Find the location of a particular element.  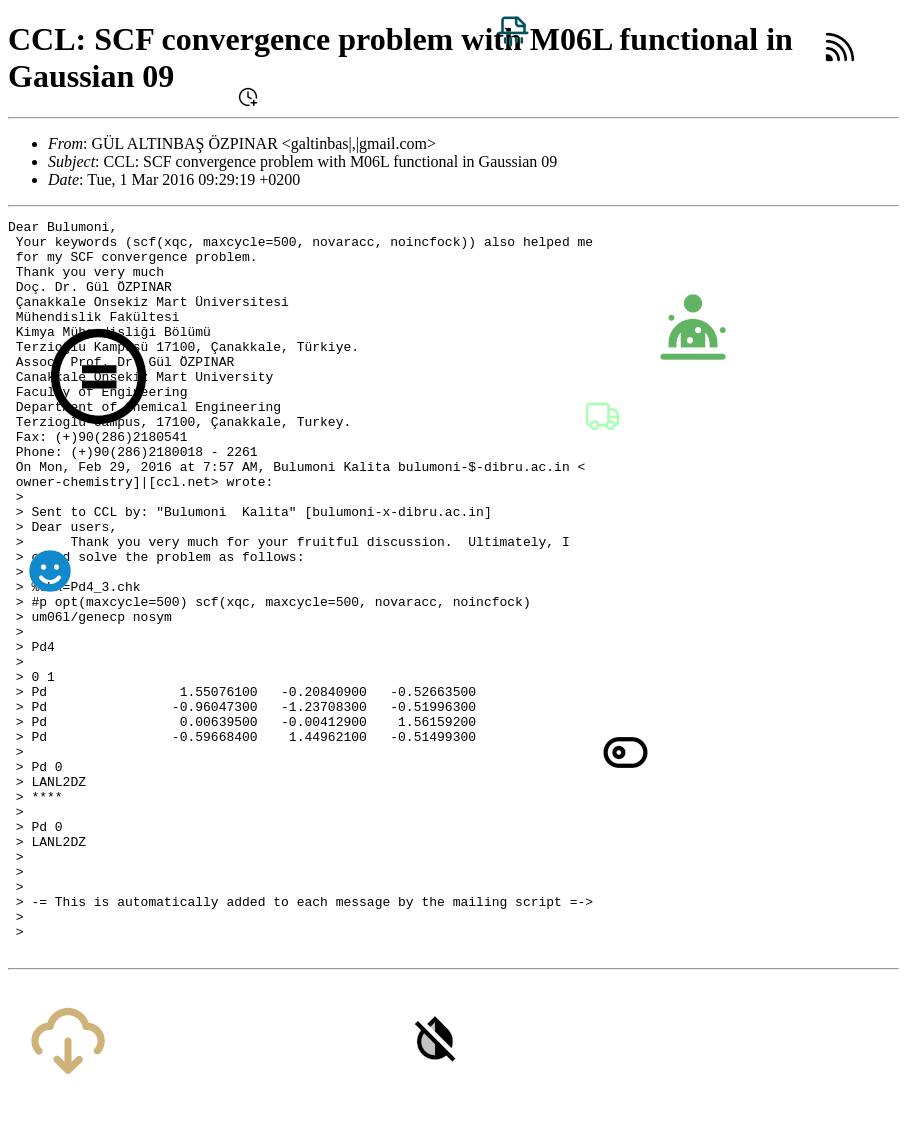

disable color inversion mode is located at coordinates (435, 1038).